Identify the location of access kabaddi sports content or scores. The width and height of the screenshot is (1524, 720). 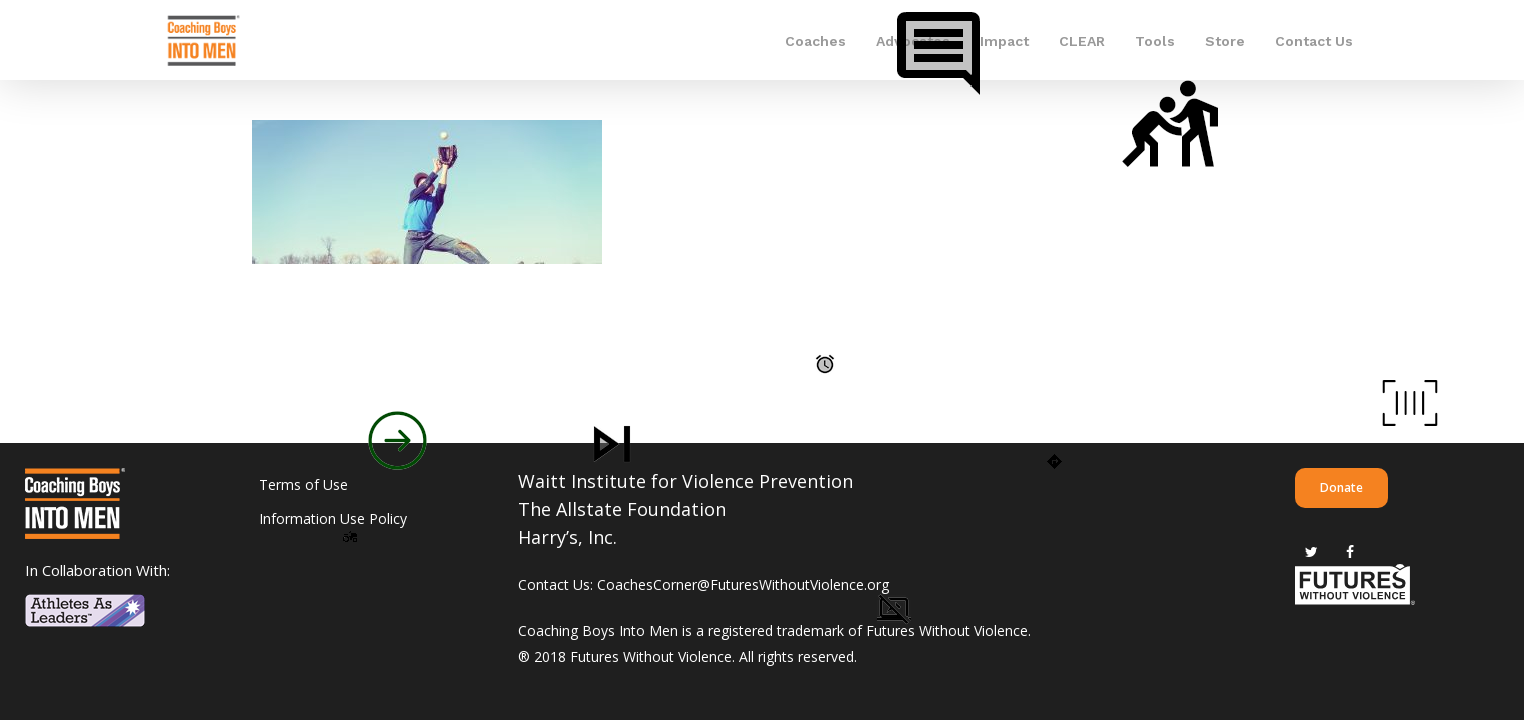
(1170, 127).